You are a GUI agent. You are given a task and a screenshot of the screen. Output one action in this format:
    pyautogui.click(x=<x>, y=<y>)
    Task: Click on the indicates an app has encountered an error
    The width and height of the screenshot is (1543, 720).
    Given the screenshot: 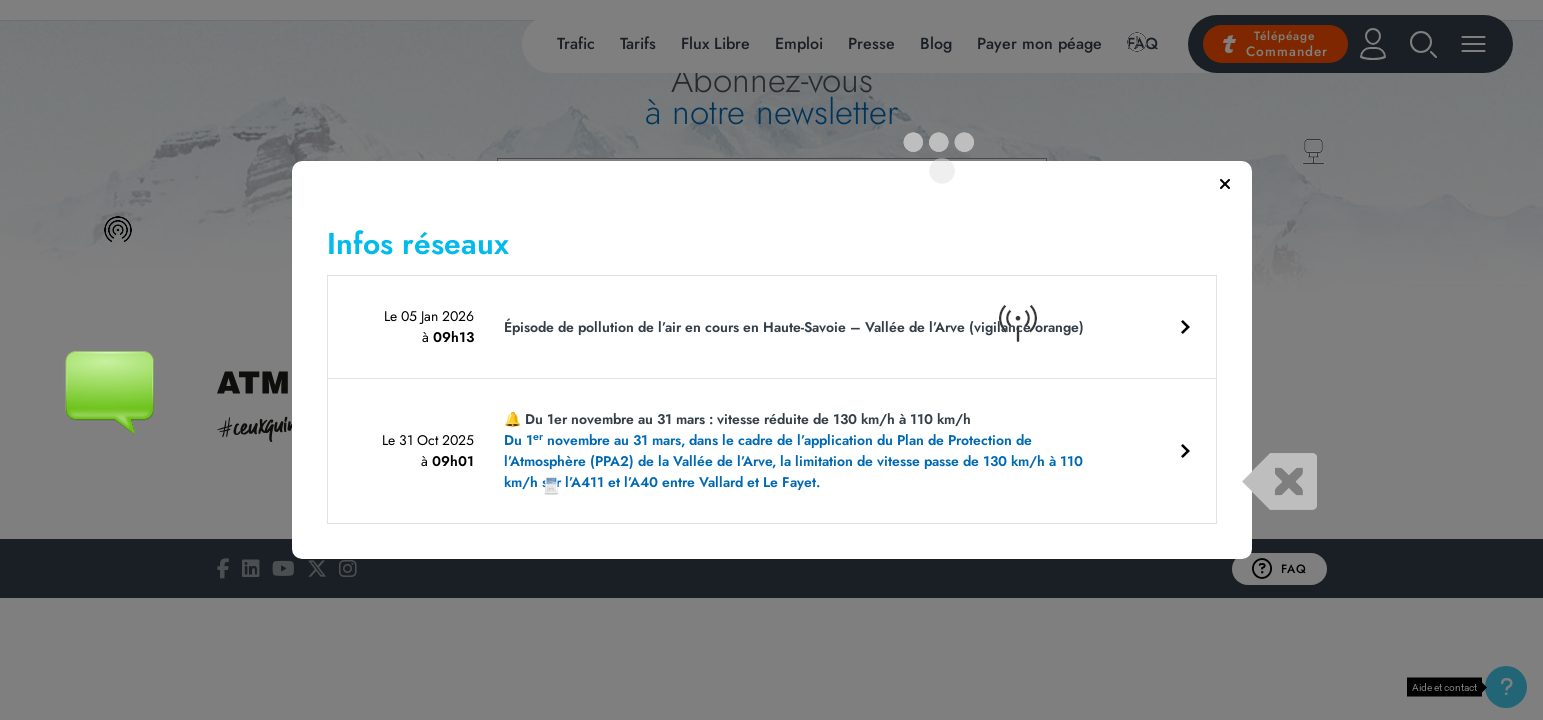 What is the action you would take?
    pyautogui.click(x=1137, y=42)
    